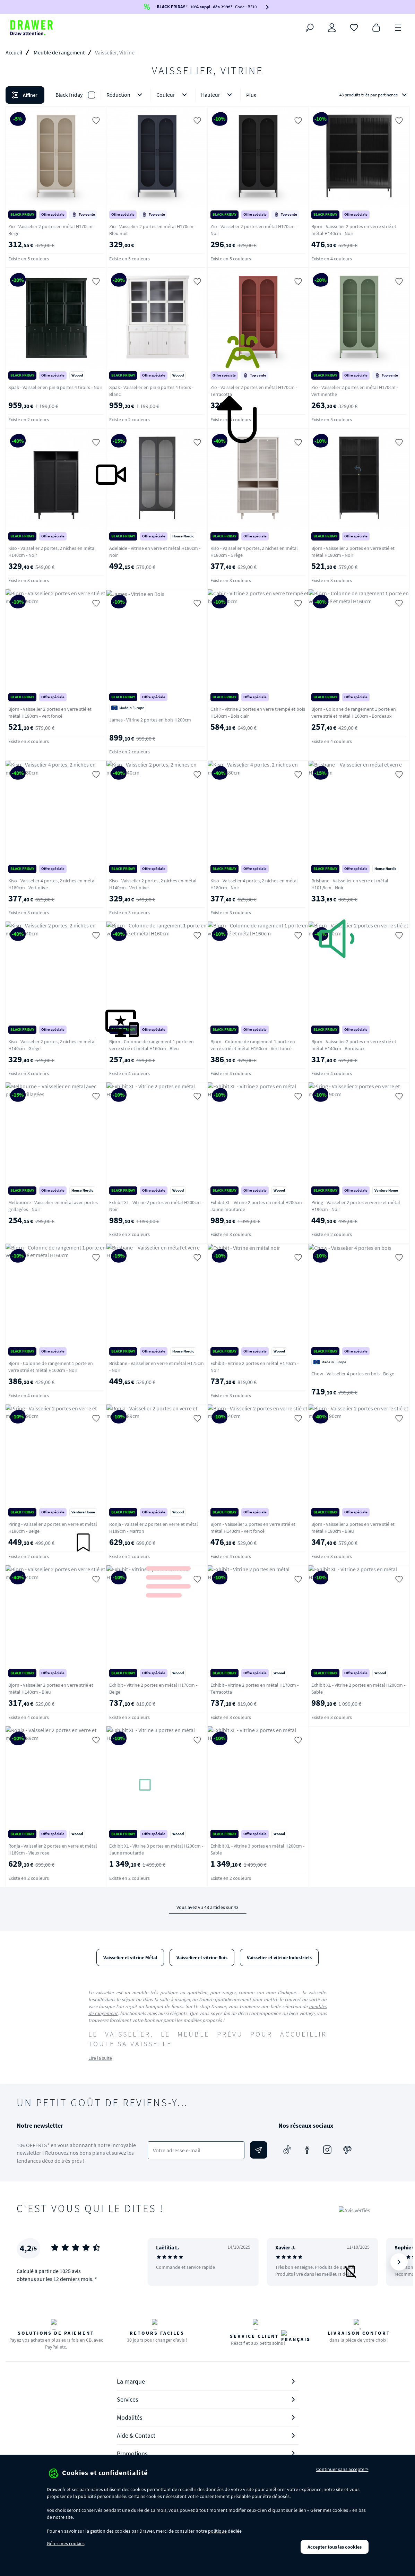  I want to click on no sim card detected, so click(351, 2271).